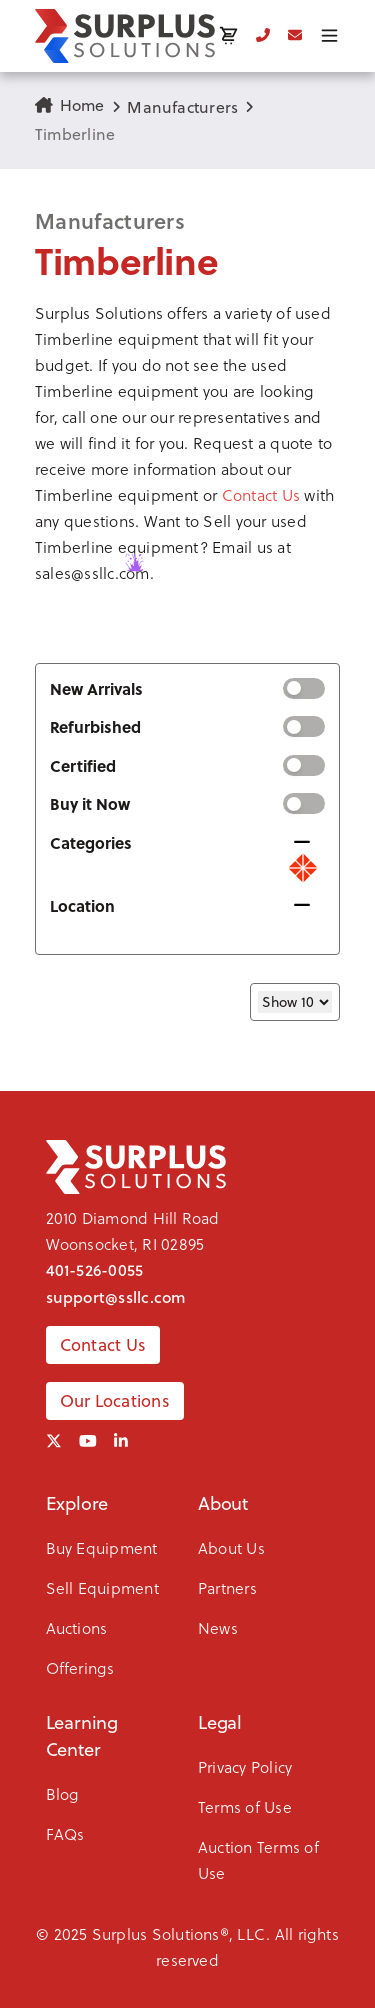 The image size is (375, 2008). I want to click on indicates volcanic activity or eruption event, so click(134, 562).